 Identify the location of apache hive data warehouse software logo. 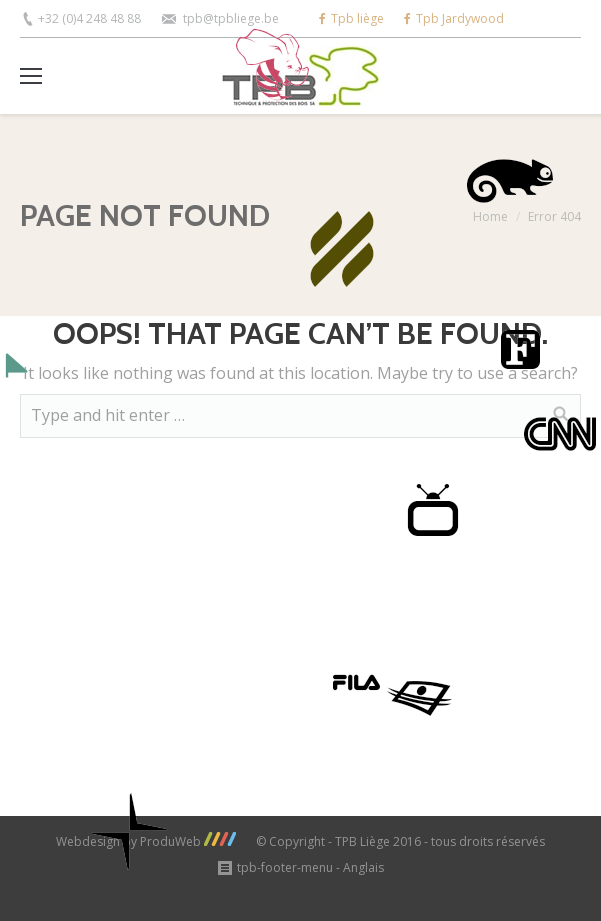
(272, 64).